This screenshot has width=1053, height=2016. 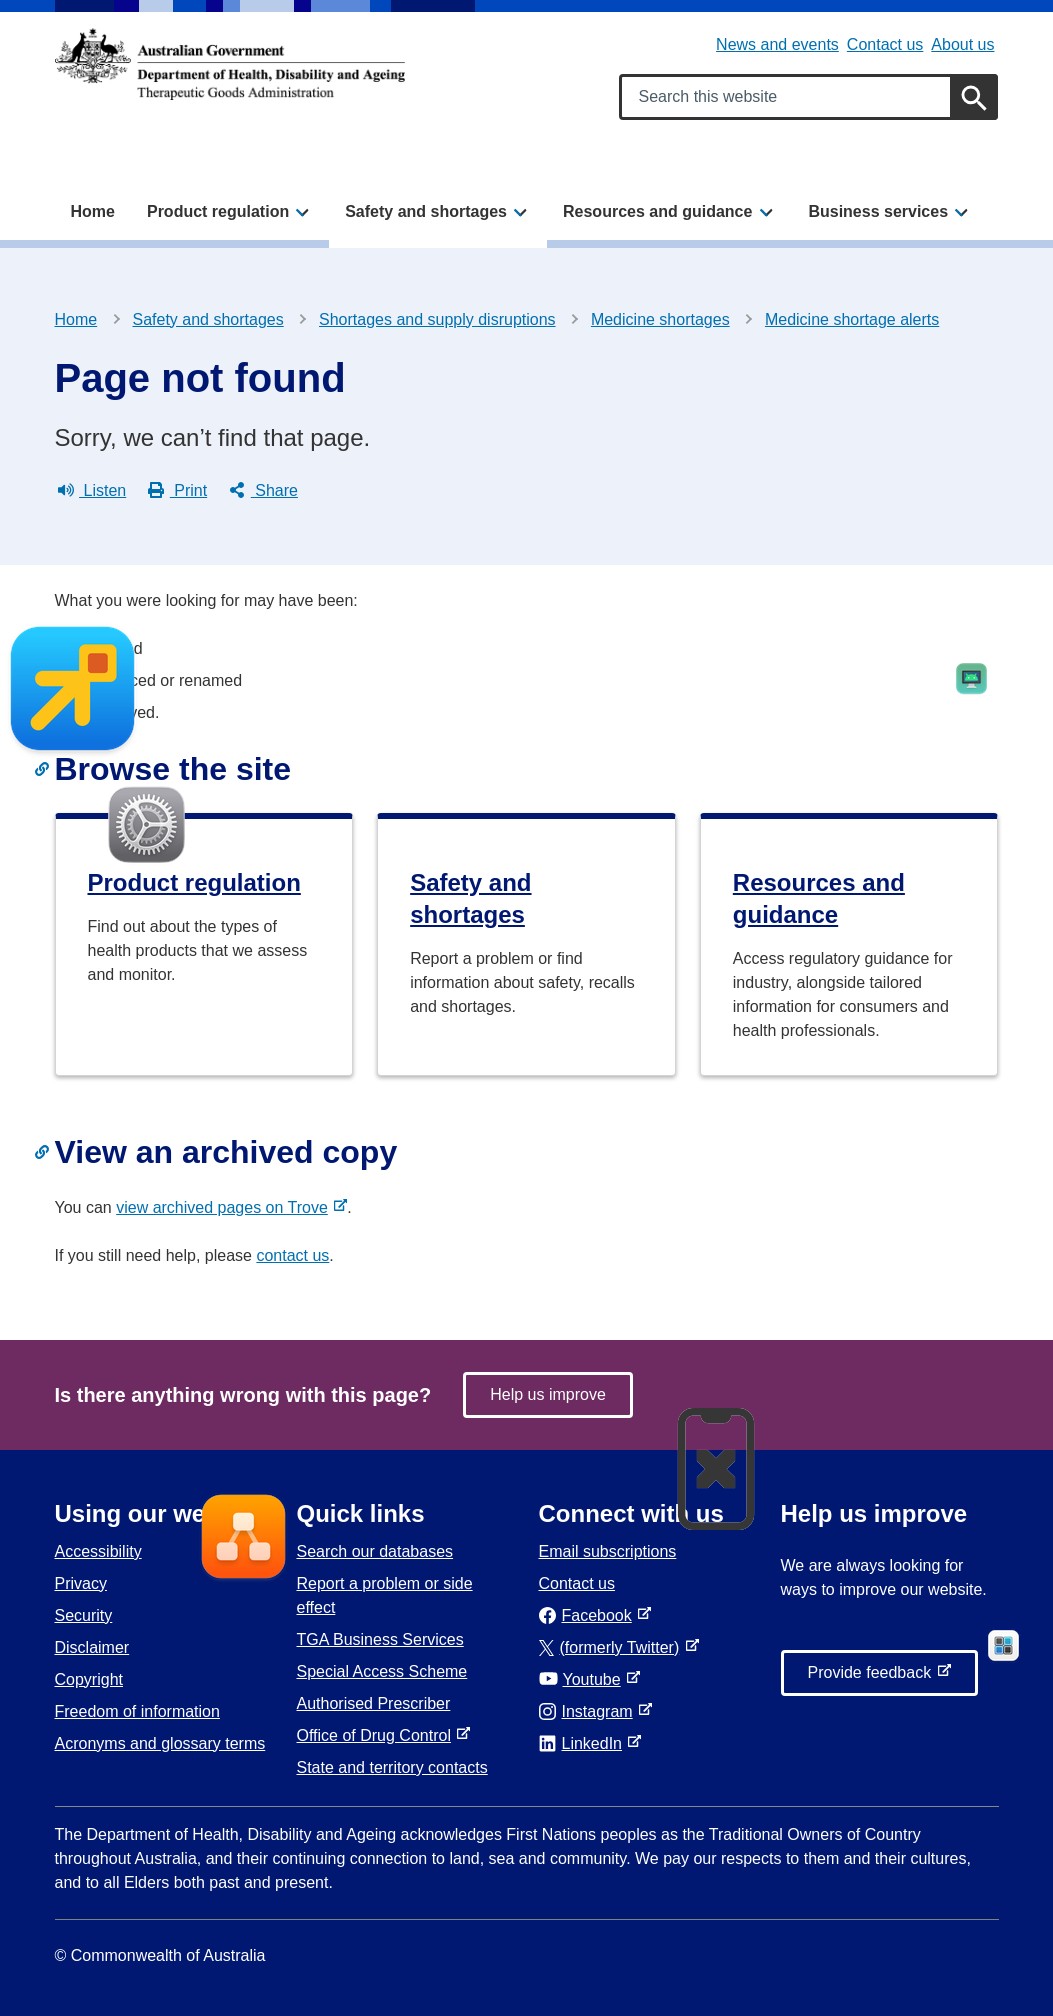 What do you see at coordinates (72, 688) in the screenshot?
I see `launch VMware Remote Console application` at bounding box center [72, 688].